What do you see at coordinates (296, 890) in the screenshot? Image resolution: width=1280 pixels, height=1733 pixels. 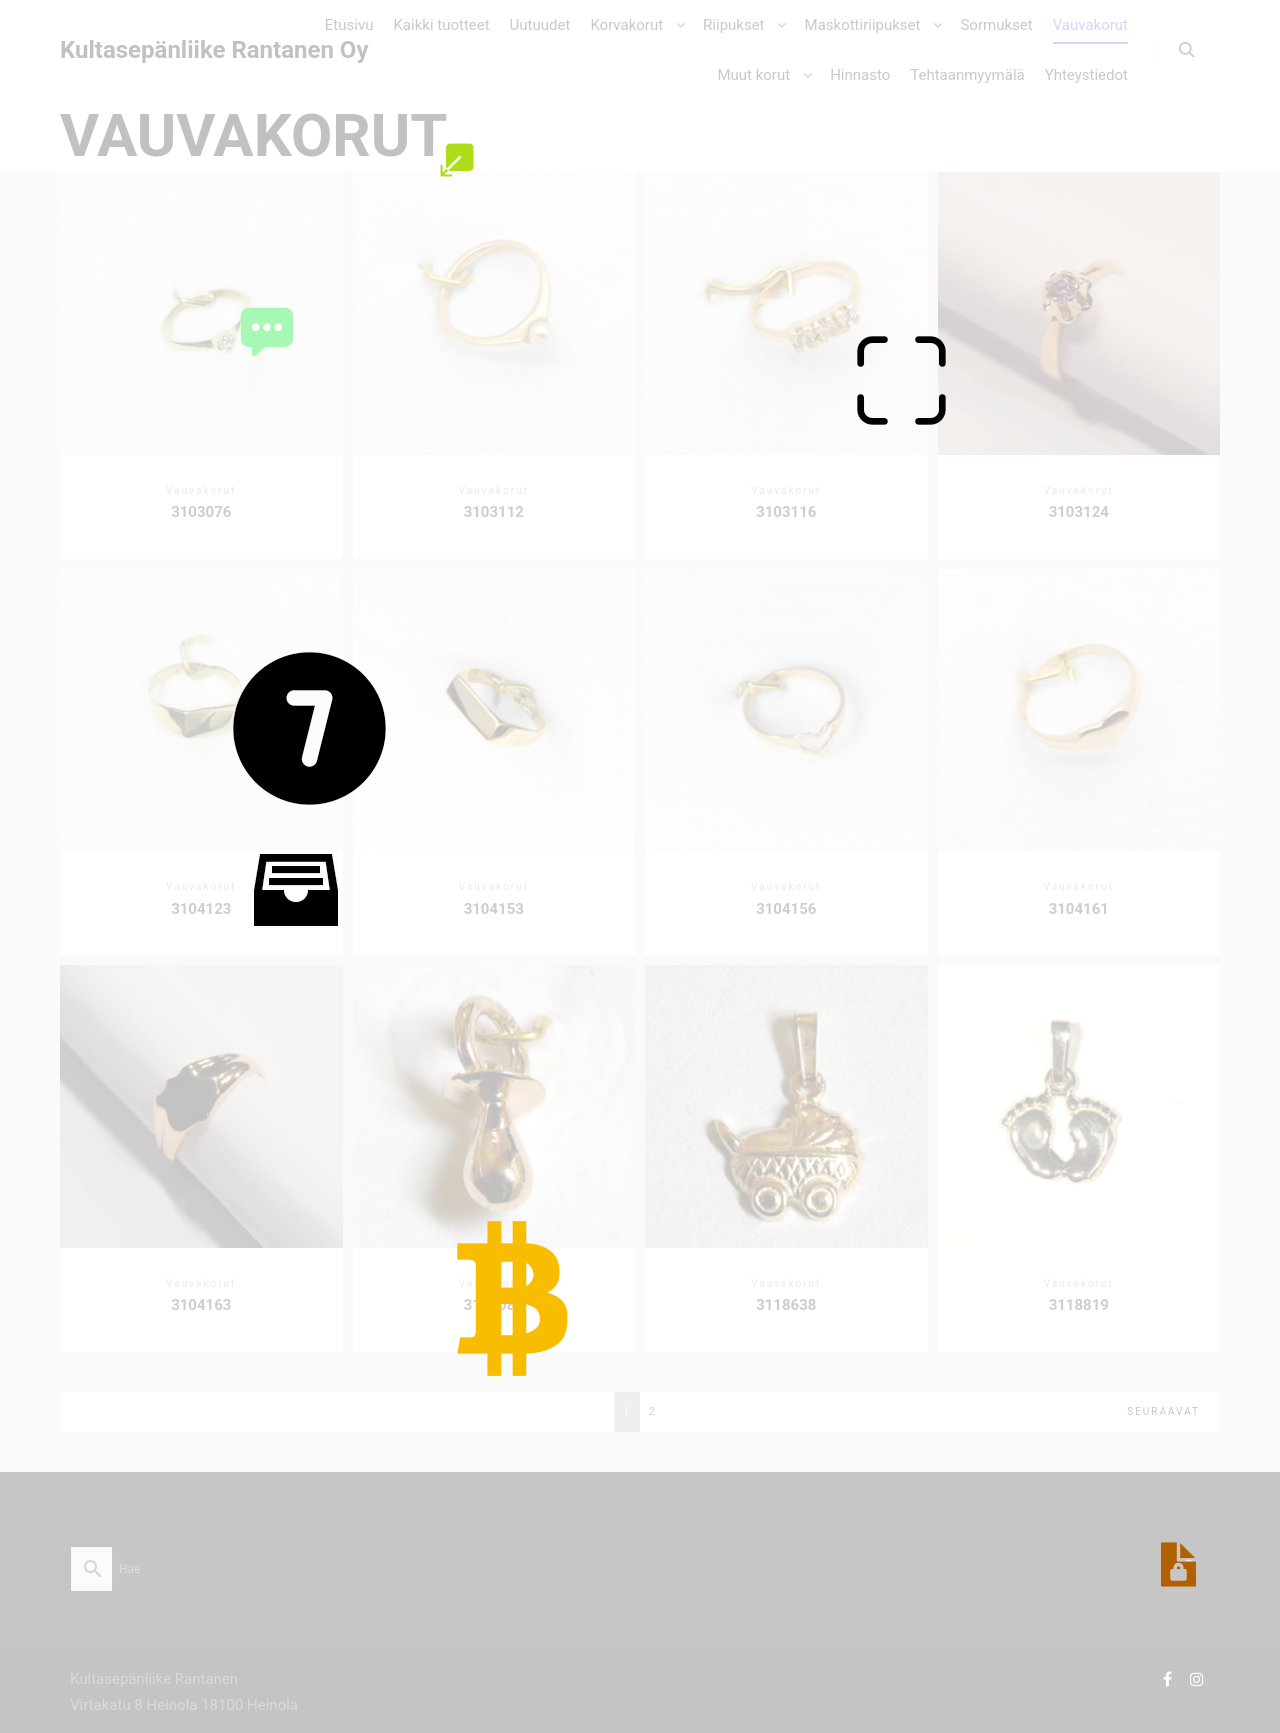 I see `view inbox or incoming files` at bounding box center [296, 890].